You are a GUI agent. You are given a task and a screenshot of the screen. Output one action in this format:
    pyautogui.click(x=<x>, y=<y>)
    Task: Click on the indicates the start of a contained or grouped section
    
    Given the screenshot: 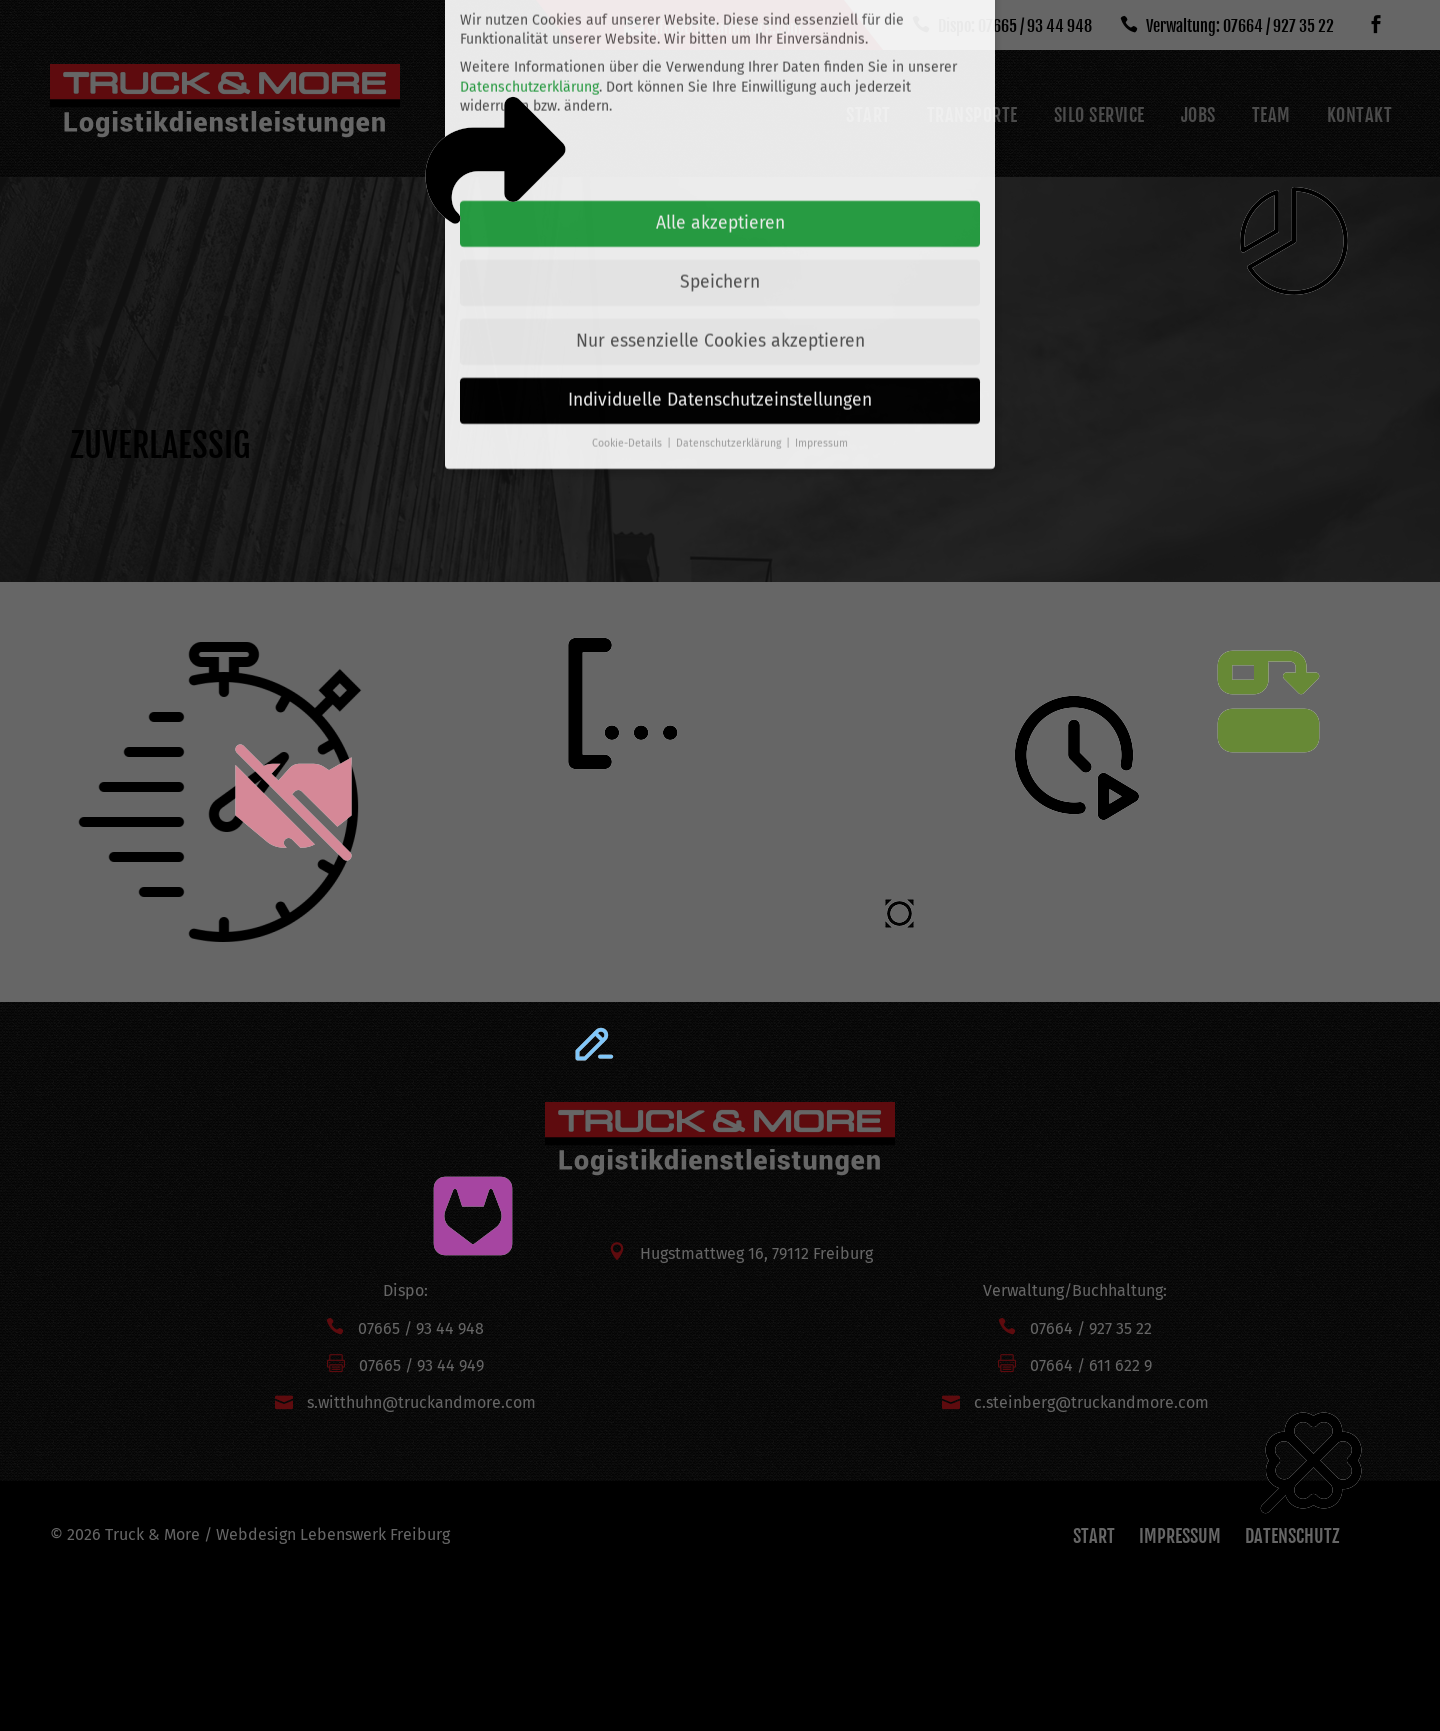 What is the action you would take?
    pyautogui.click(x=626, y=703)
    